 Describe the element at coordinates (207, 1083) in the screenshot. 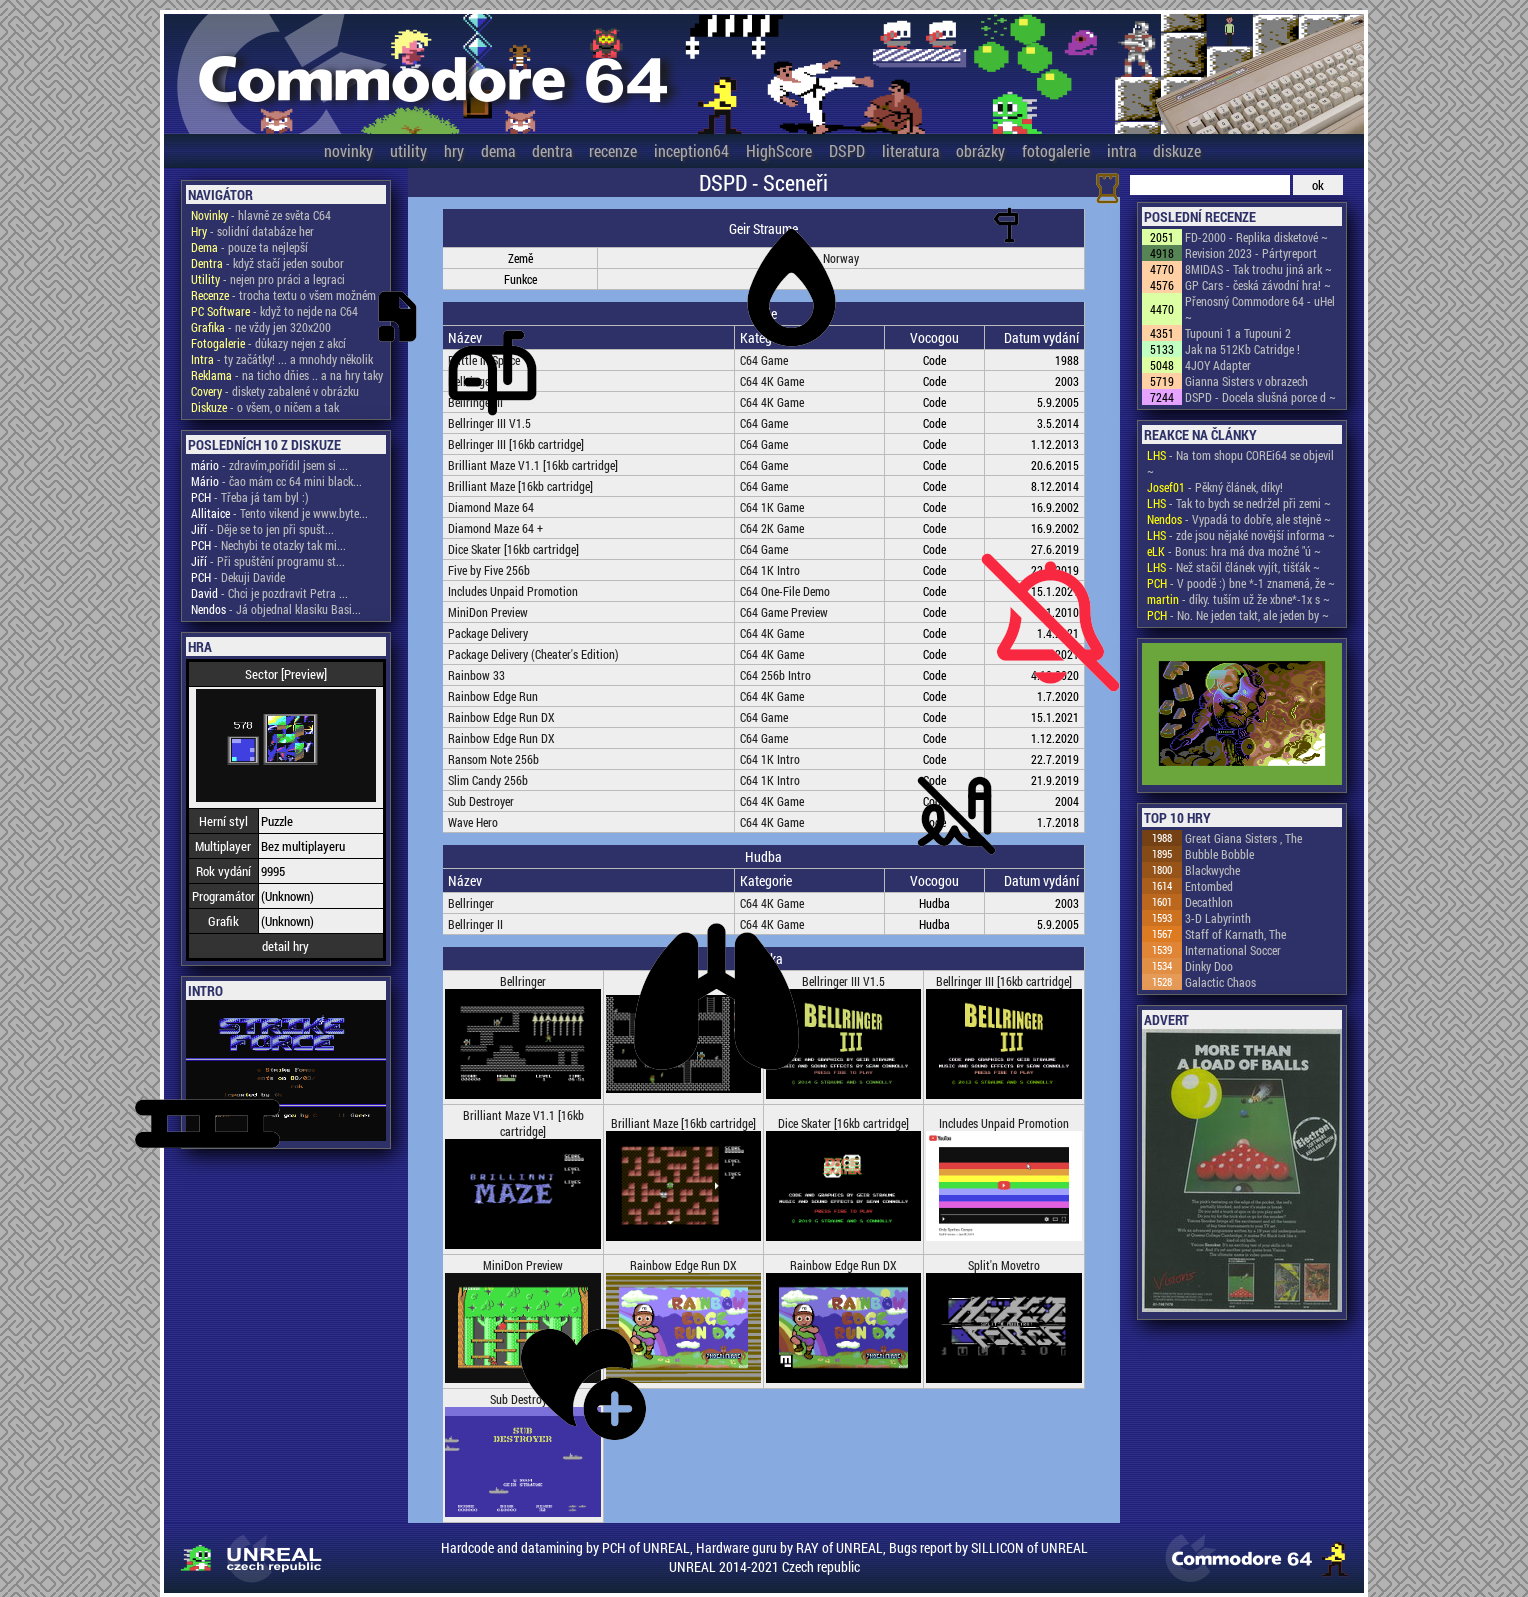

I see `view warehouse inventory` at that location.